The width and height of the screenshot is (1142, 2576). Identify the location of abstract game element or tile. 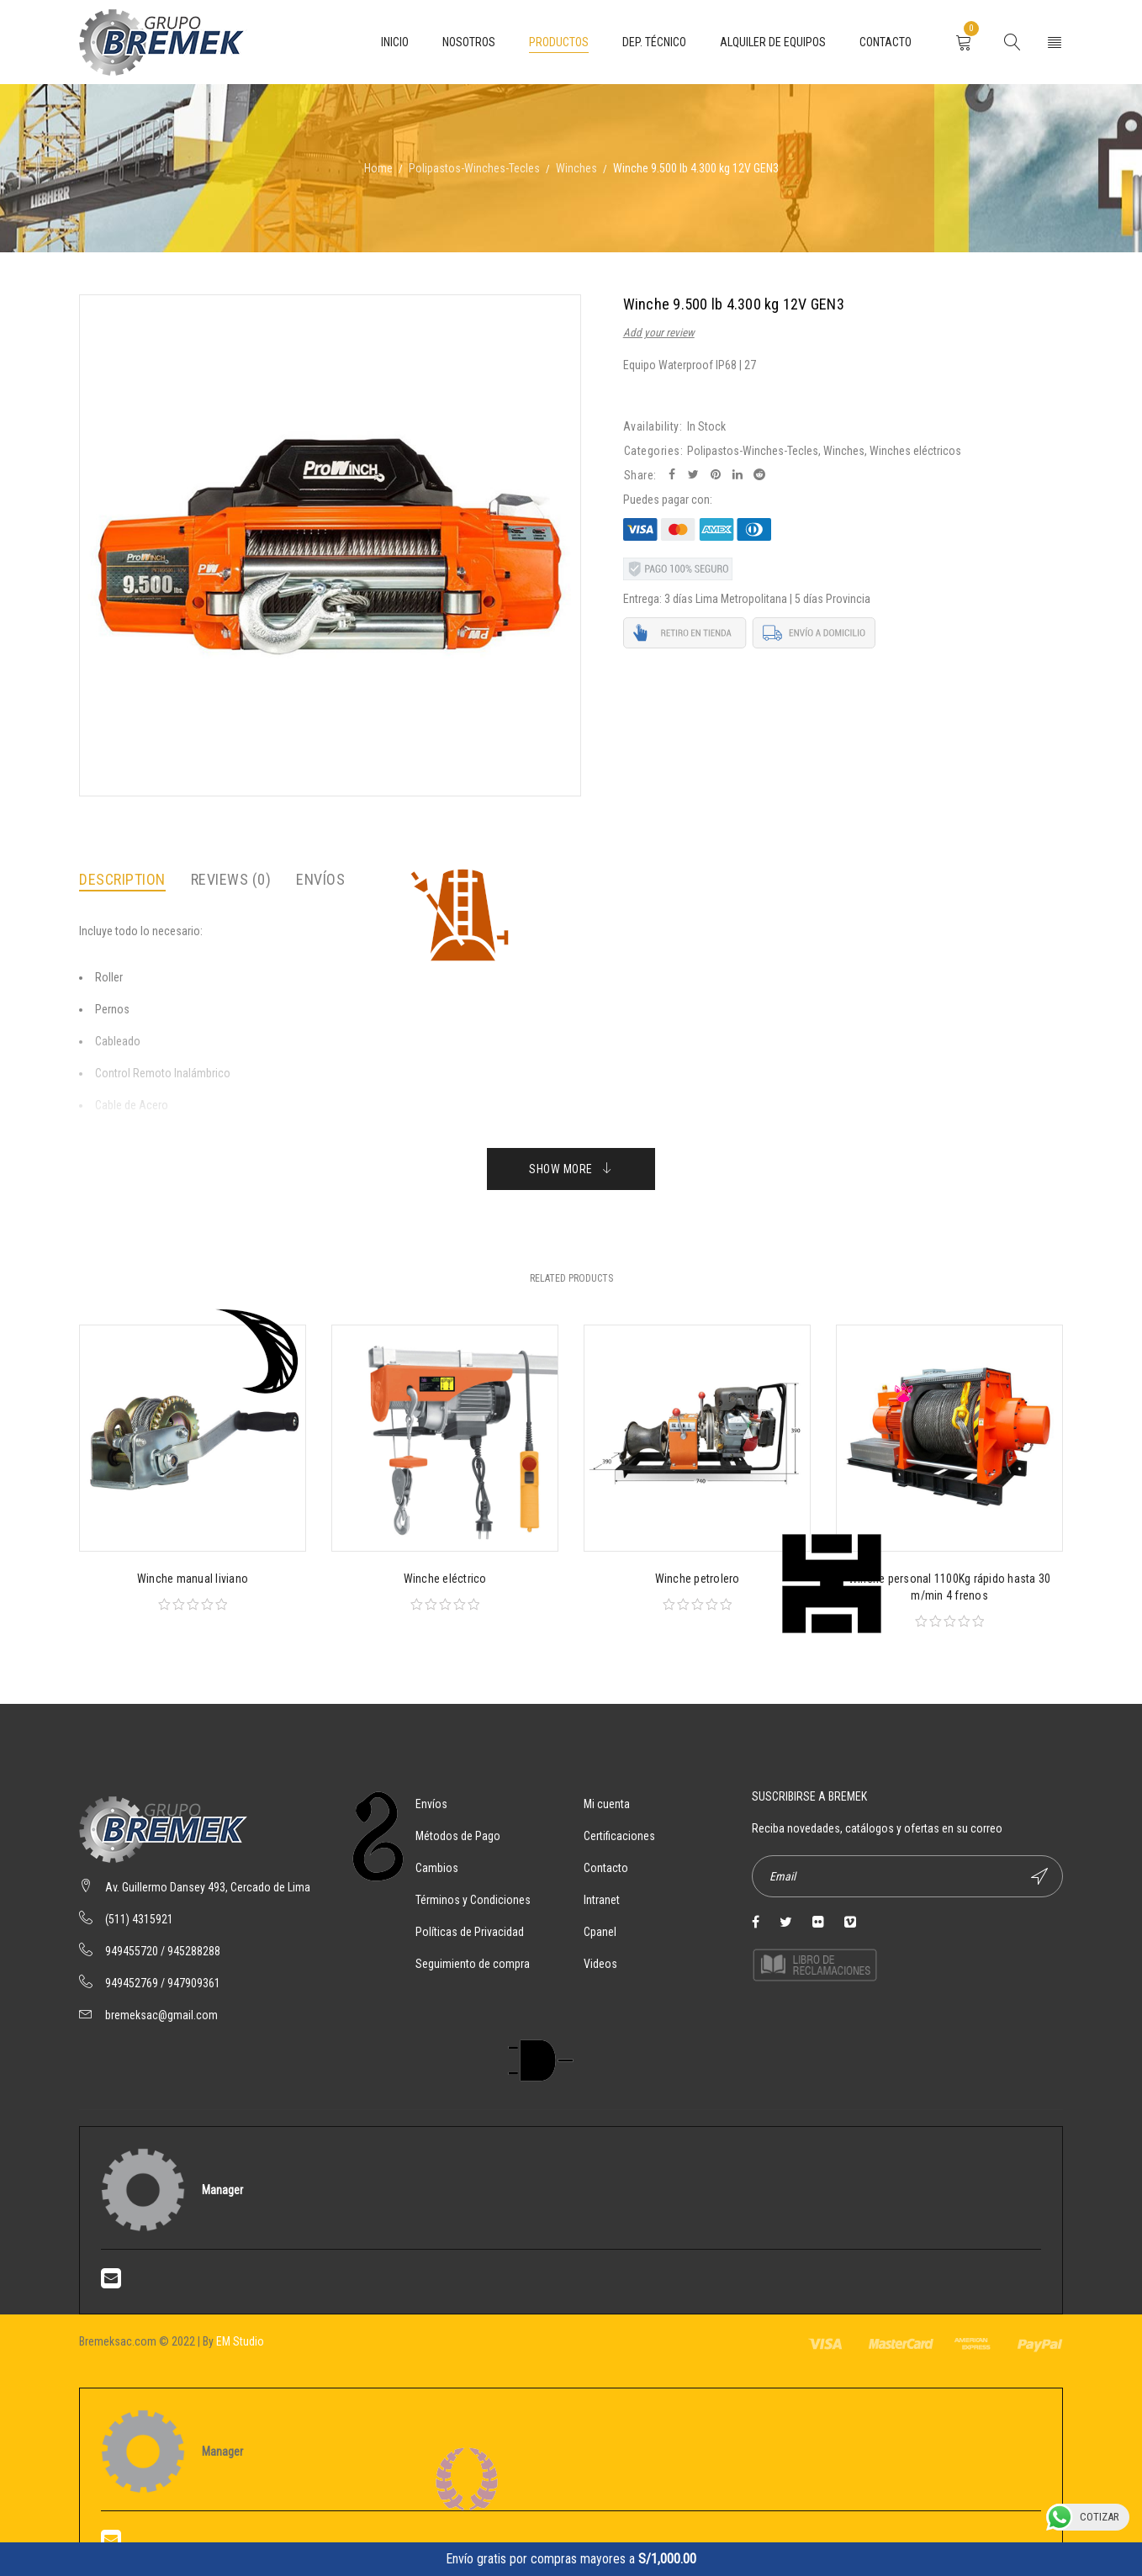
(832, 1584).